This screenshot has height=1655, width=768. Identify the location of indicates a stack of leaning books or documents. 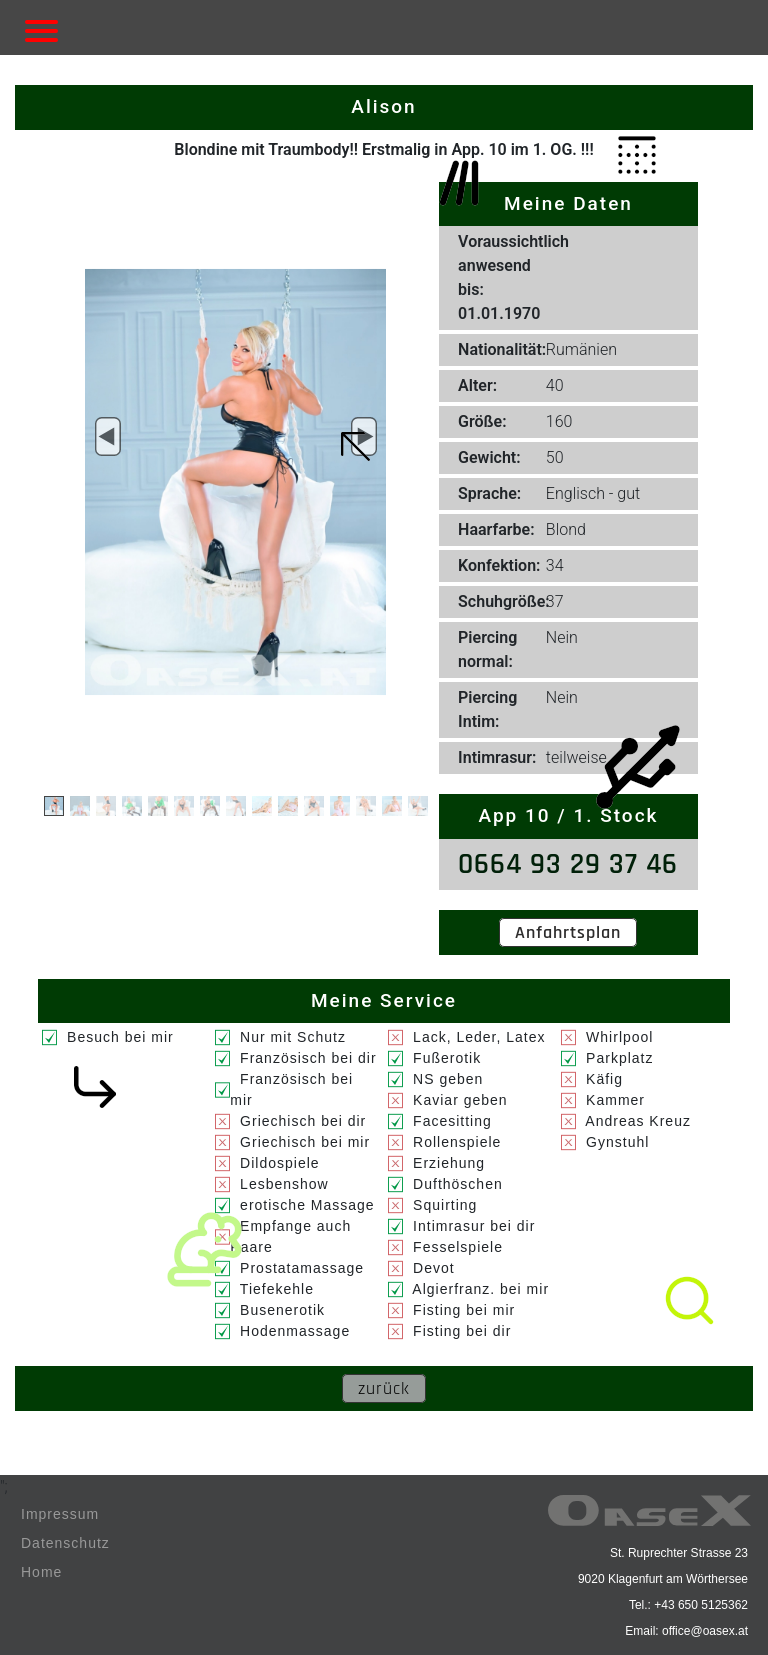
(459, 183).